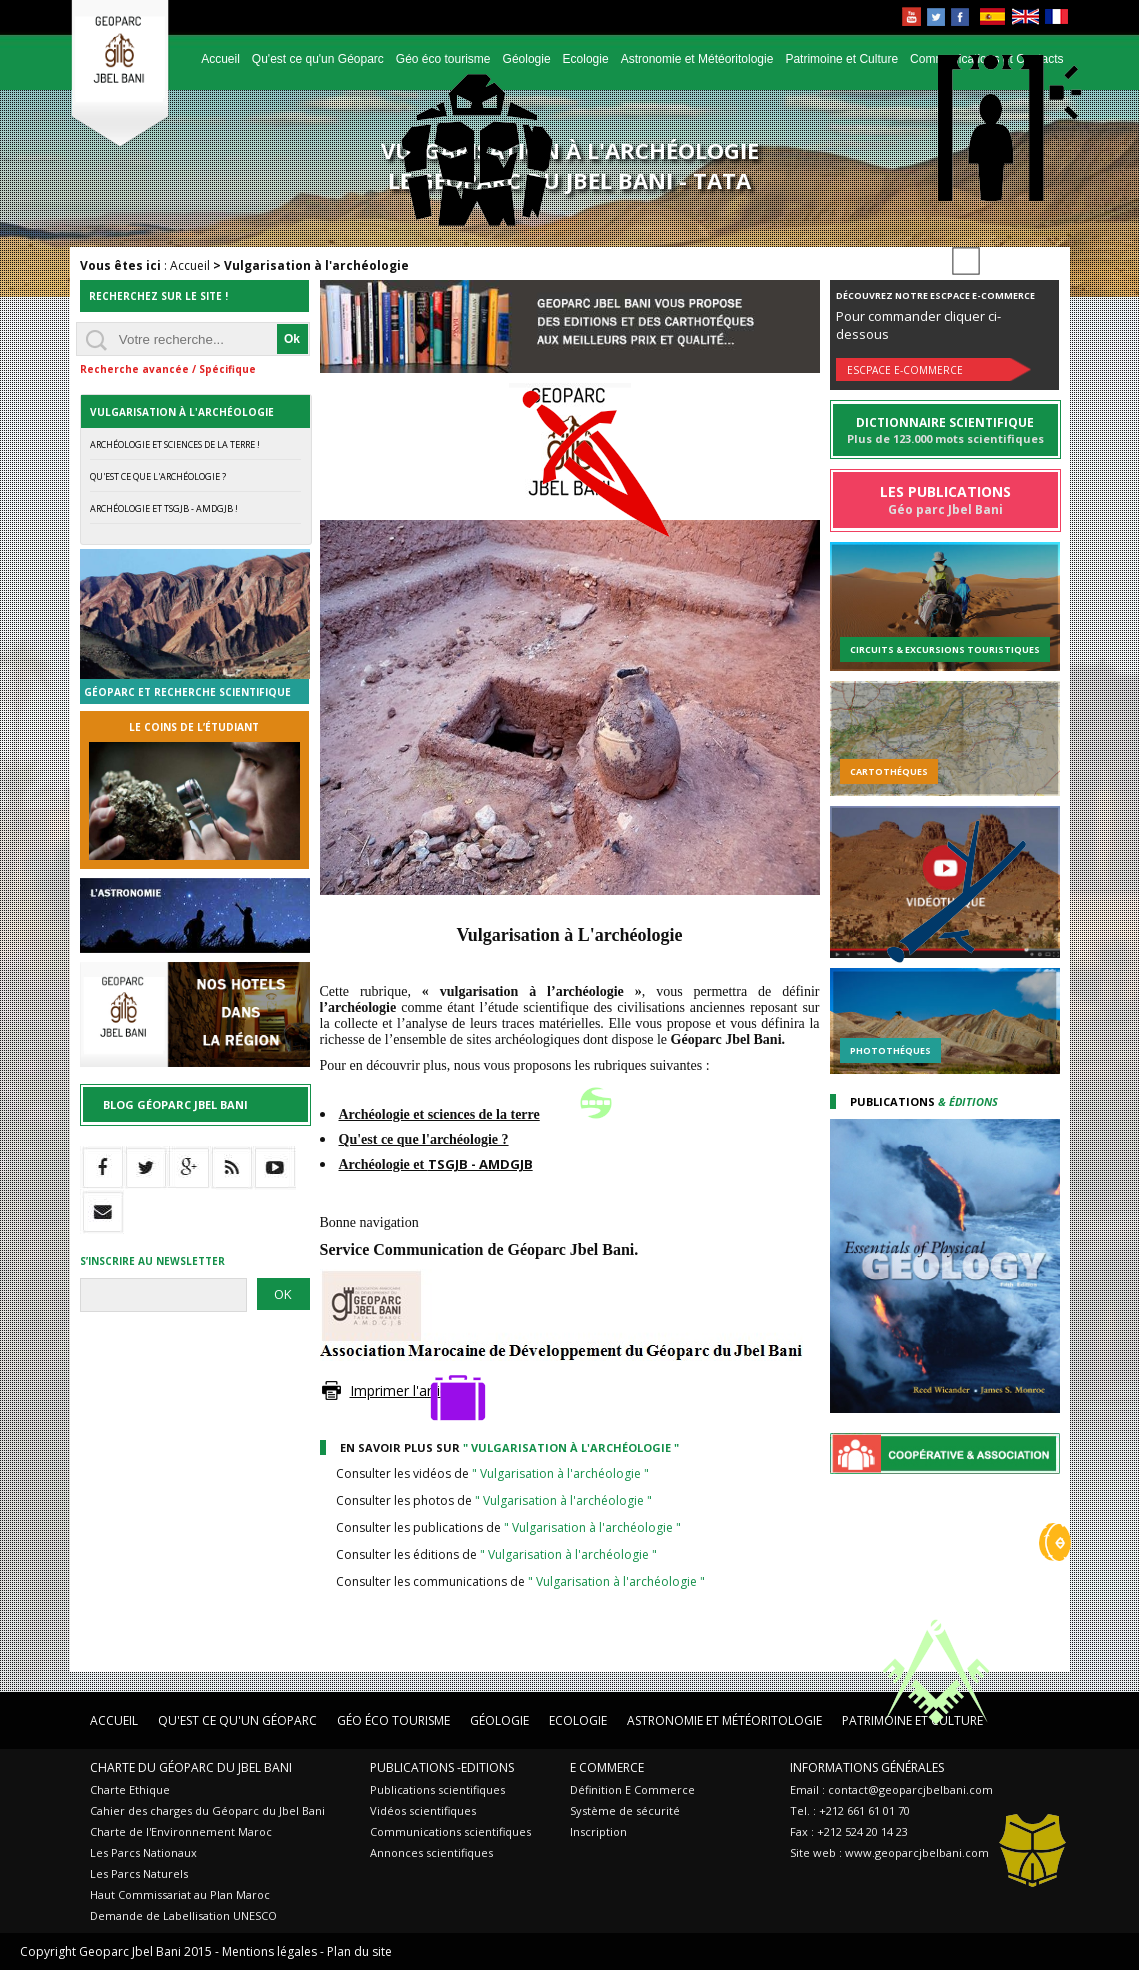  I want to click on ancient or prehistoric game element, so click(1055, 1542).